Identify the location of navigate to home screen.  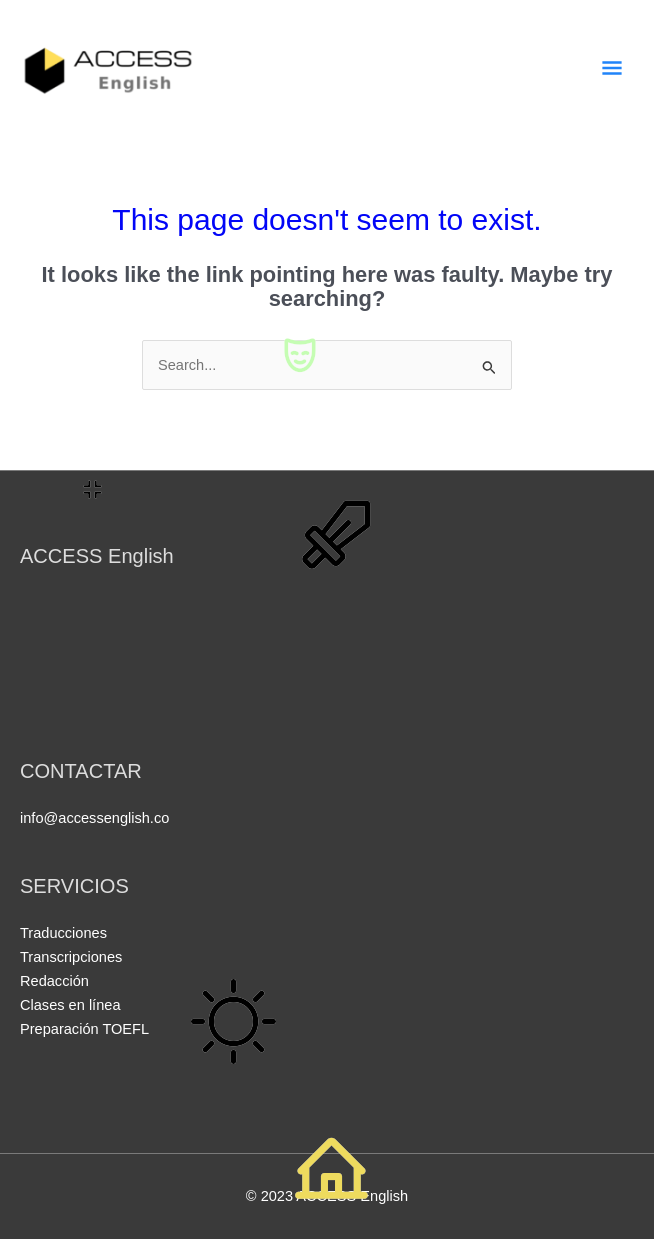
(331, 1169).